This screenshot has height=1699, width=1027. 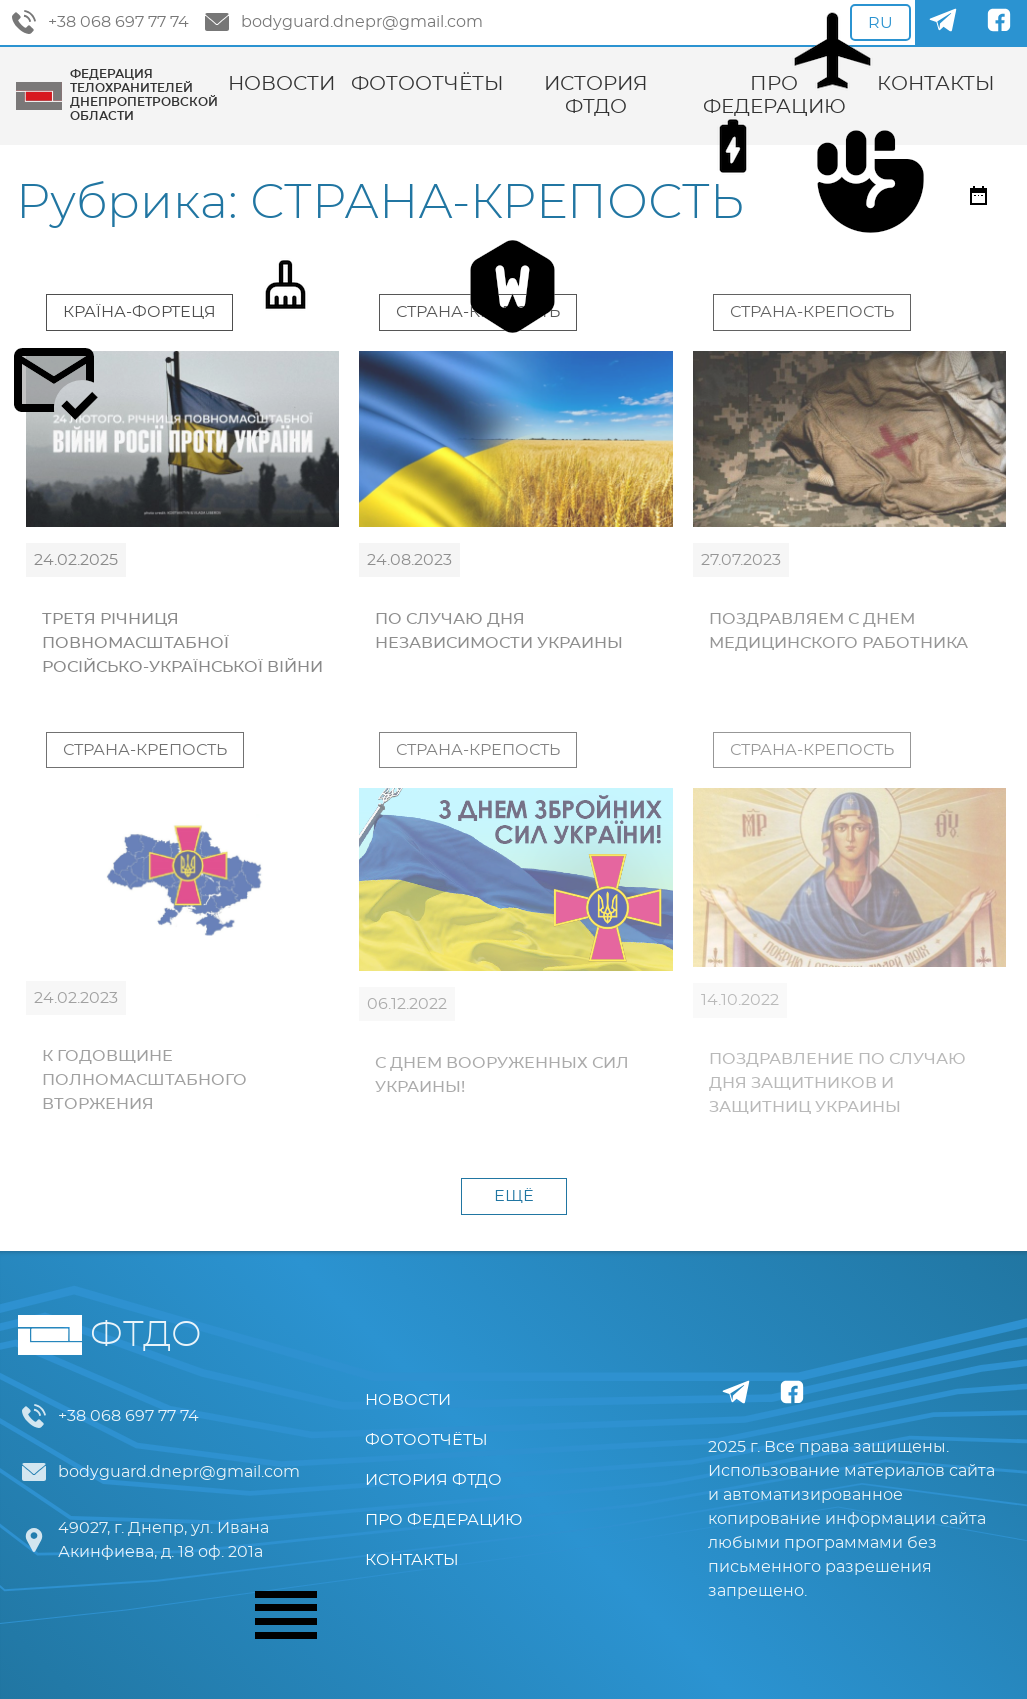 I want to click on indicates solidarity or support action, so click(x=870, y=179).